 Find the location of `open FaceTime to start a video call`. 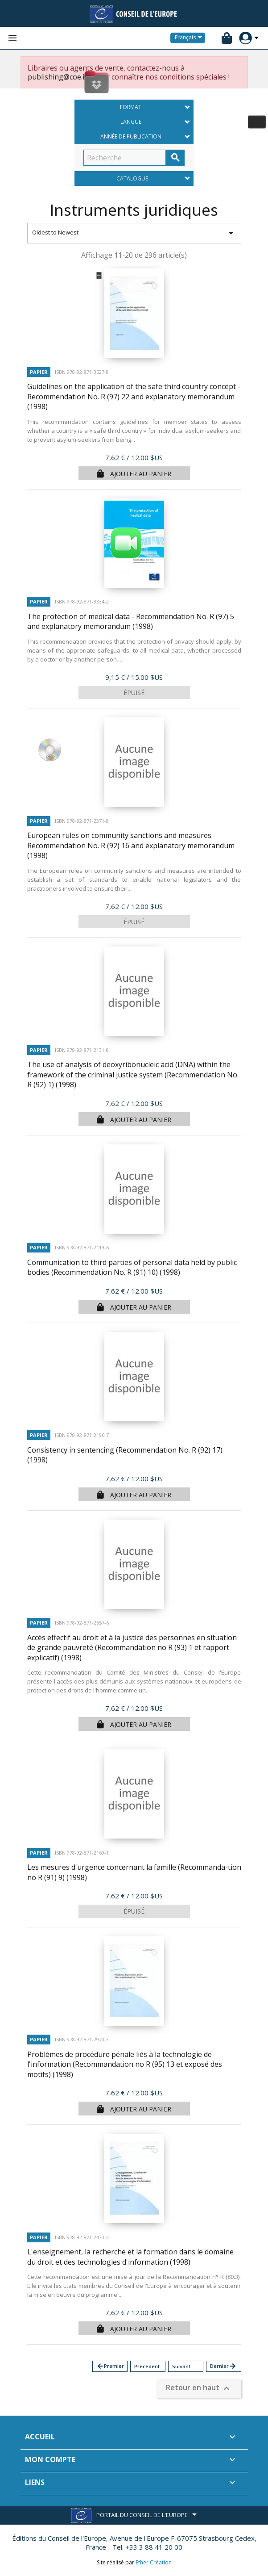

open FaceTime to start a video call is located at coordinates (126, 543).